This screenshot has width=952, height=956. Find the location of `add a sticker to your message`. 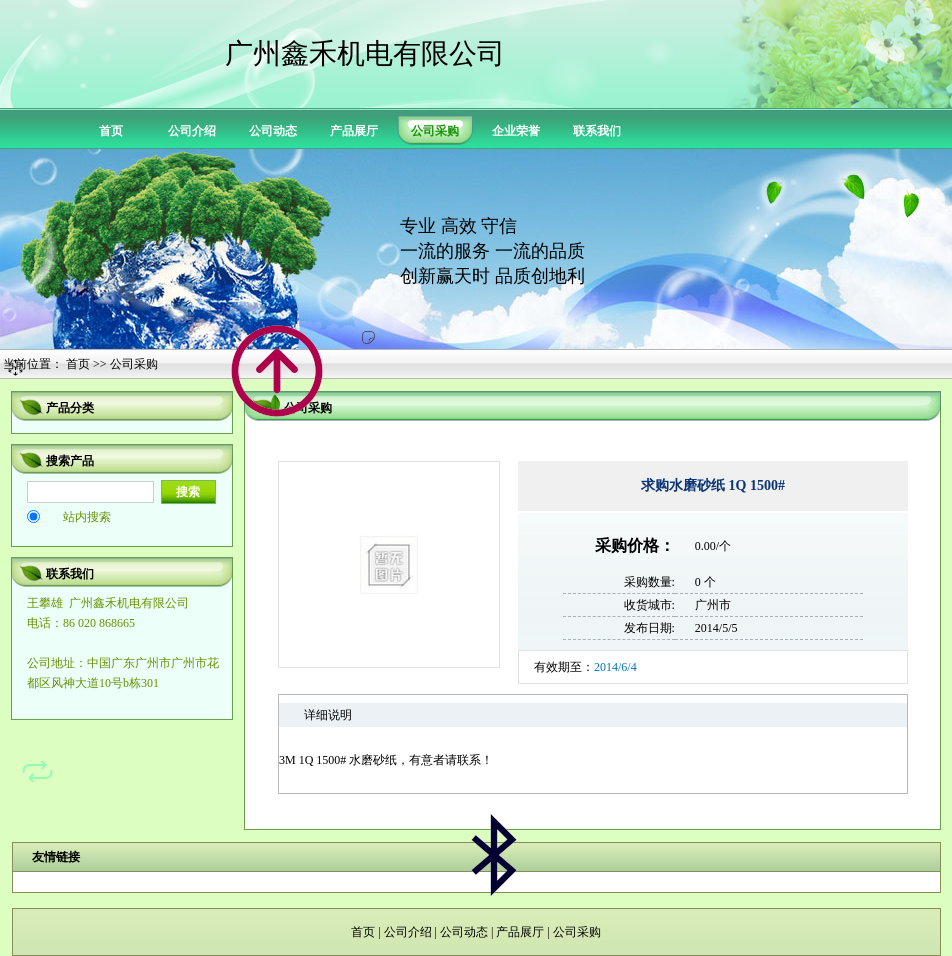

add a sticker to your message is located at coordinates (368, 337).